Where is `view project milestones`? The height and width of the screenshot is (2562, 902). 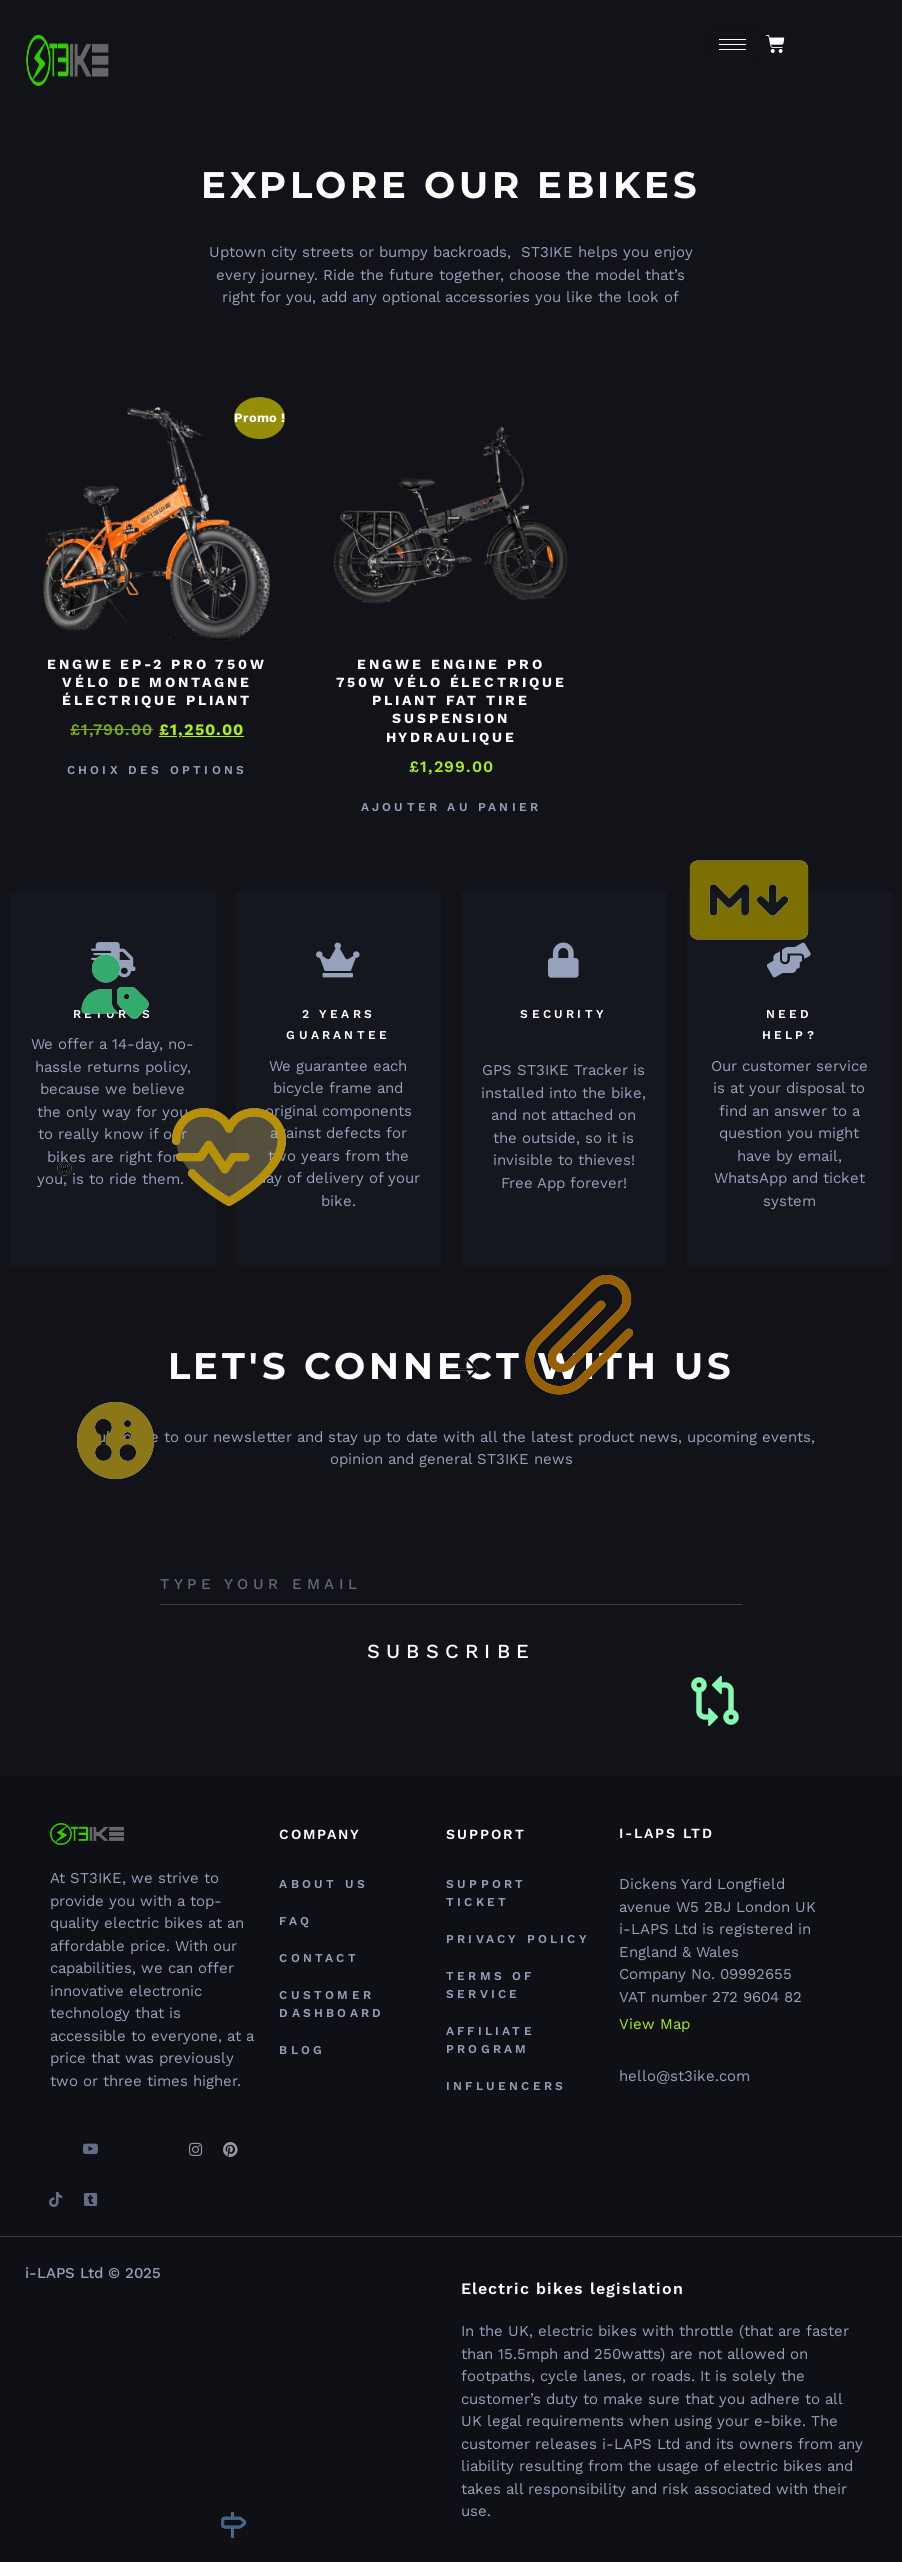
view project milestones is located at coordinates (233, 2525).